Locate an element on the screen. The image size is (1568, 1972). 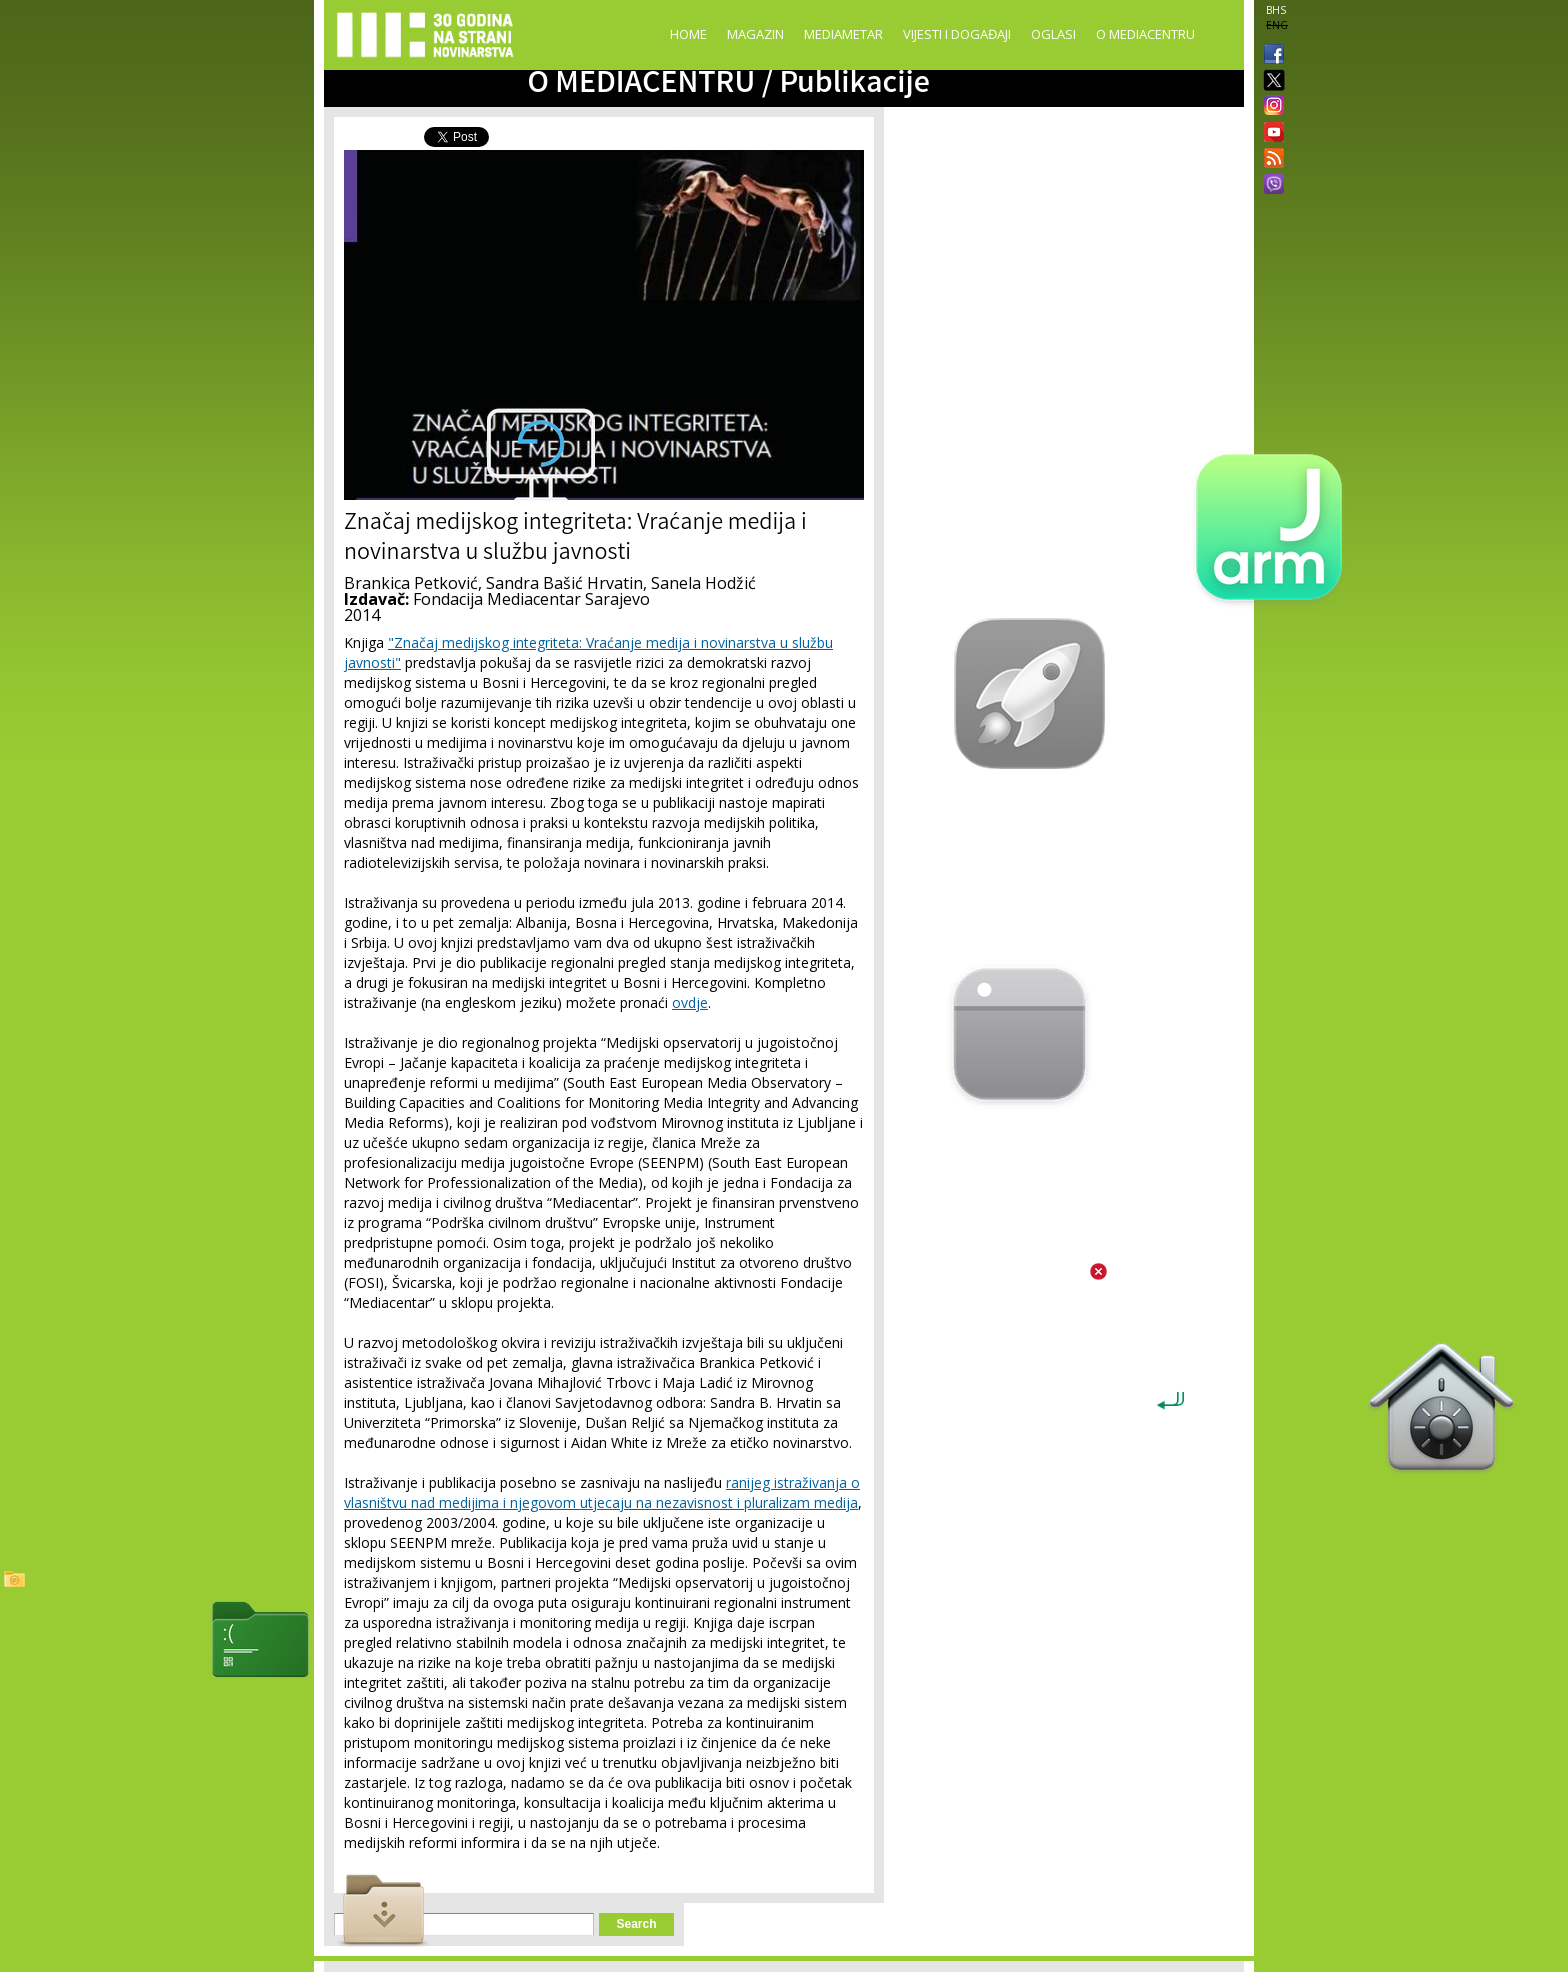
launch JArmEmu ARM assembly emulator is located at coordinates (1269, 527).